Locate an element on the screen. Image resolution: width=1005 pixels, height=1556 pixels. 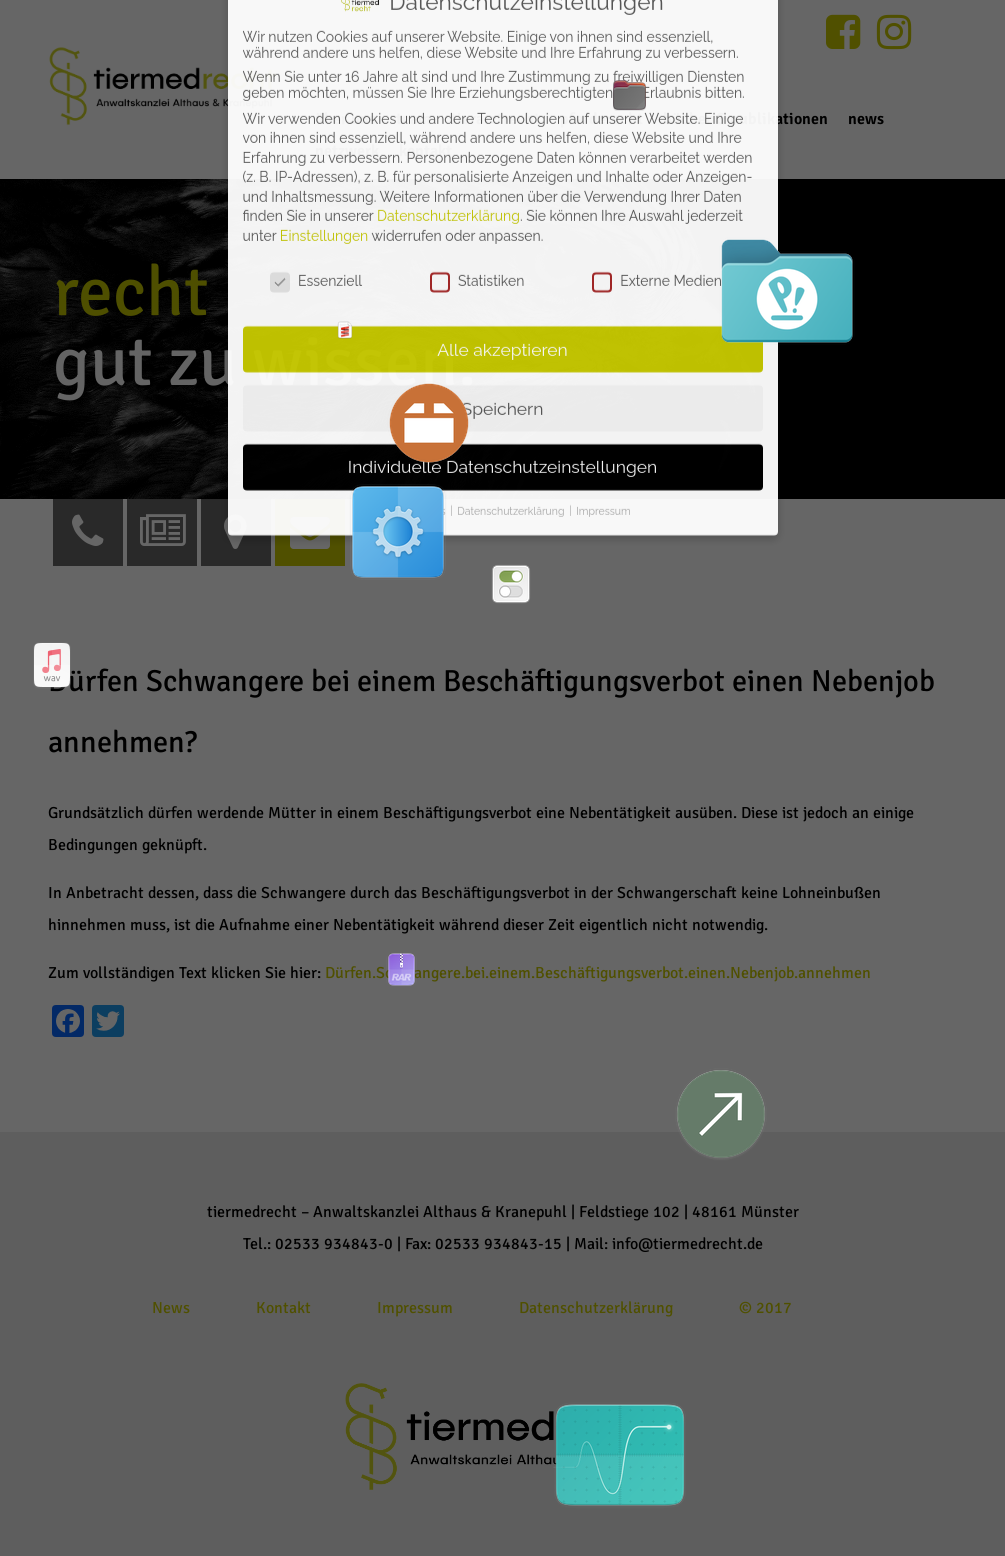
open file folder is located at coordinates (629, 94).